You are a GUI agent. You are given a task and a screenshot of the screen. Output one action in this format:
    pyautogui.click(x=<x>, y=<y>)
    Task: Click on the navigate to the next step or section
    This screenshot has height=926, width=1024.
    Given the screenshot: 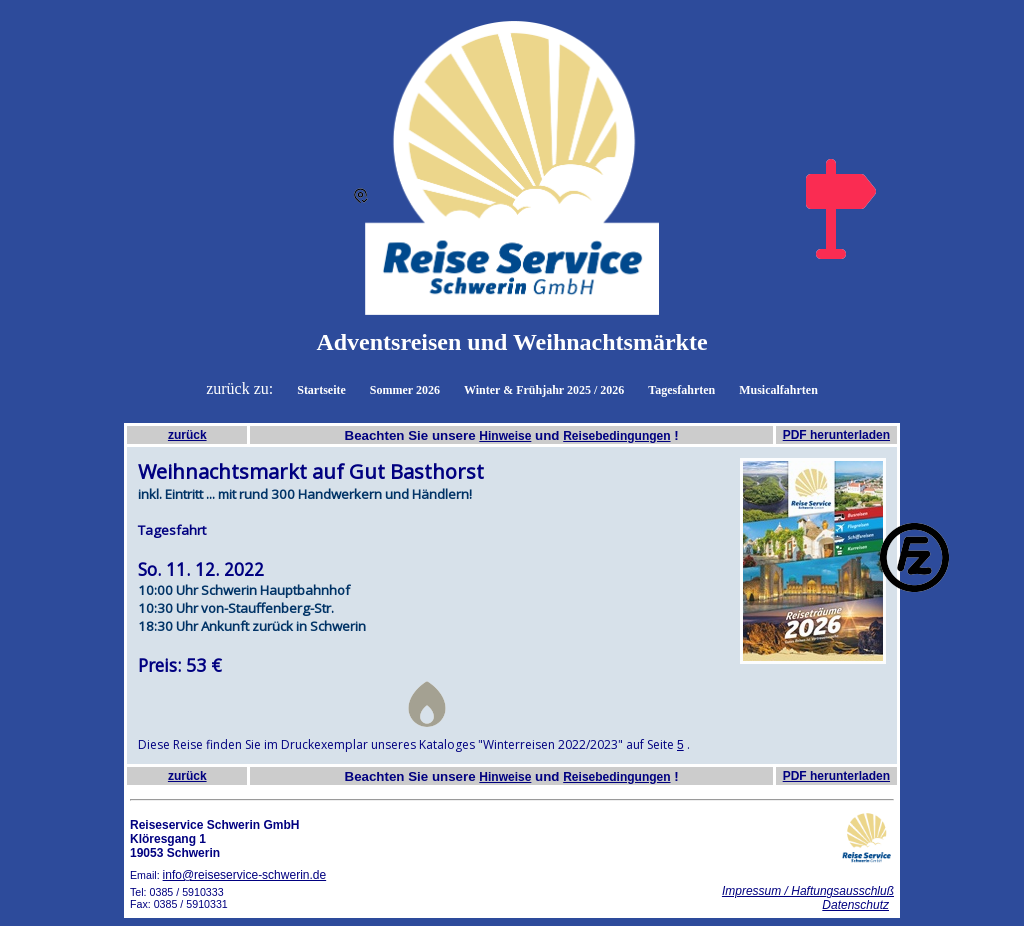 What is the action you would take?
    pyautogui.click(x=841, y=209)
    